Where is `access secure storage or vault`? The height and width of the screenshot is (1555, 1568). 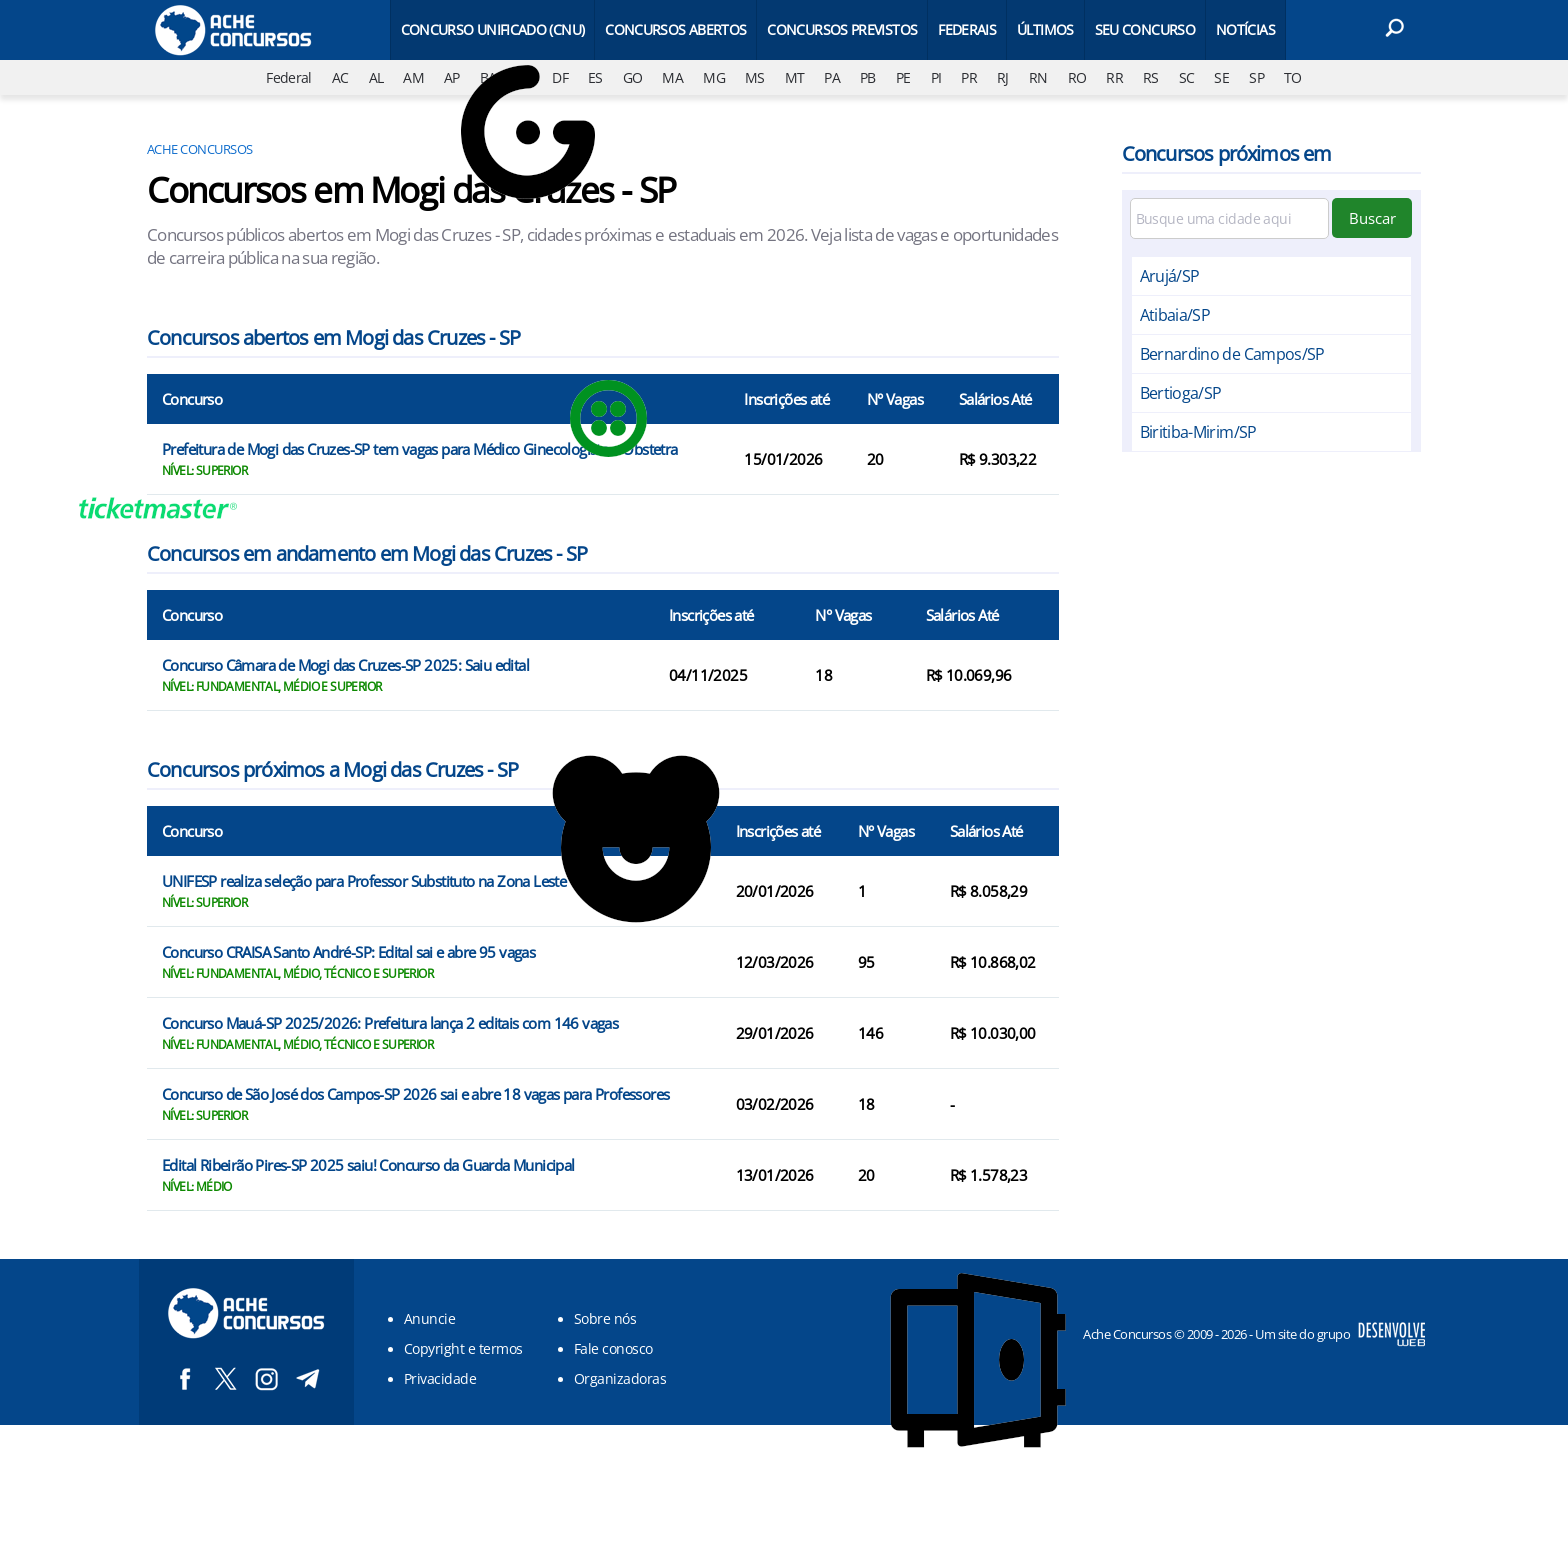
access secure storage or vault is located at coordinates (974, 1364).